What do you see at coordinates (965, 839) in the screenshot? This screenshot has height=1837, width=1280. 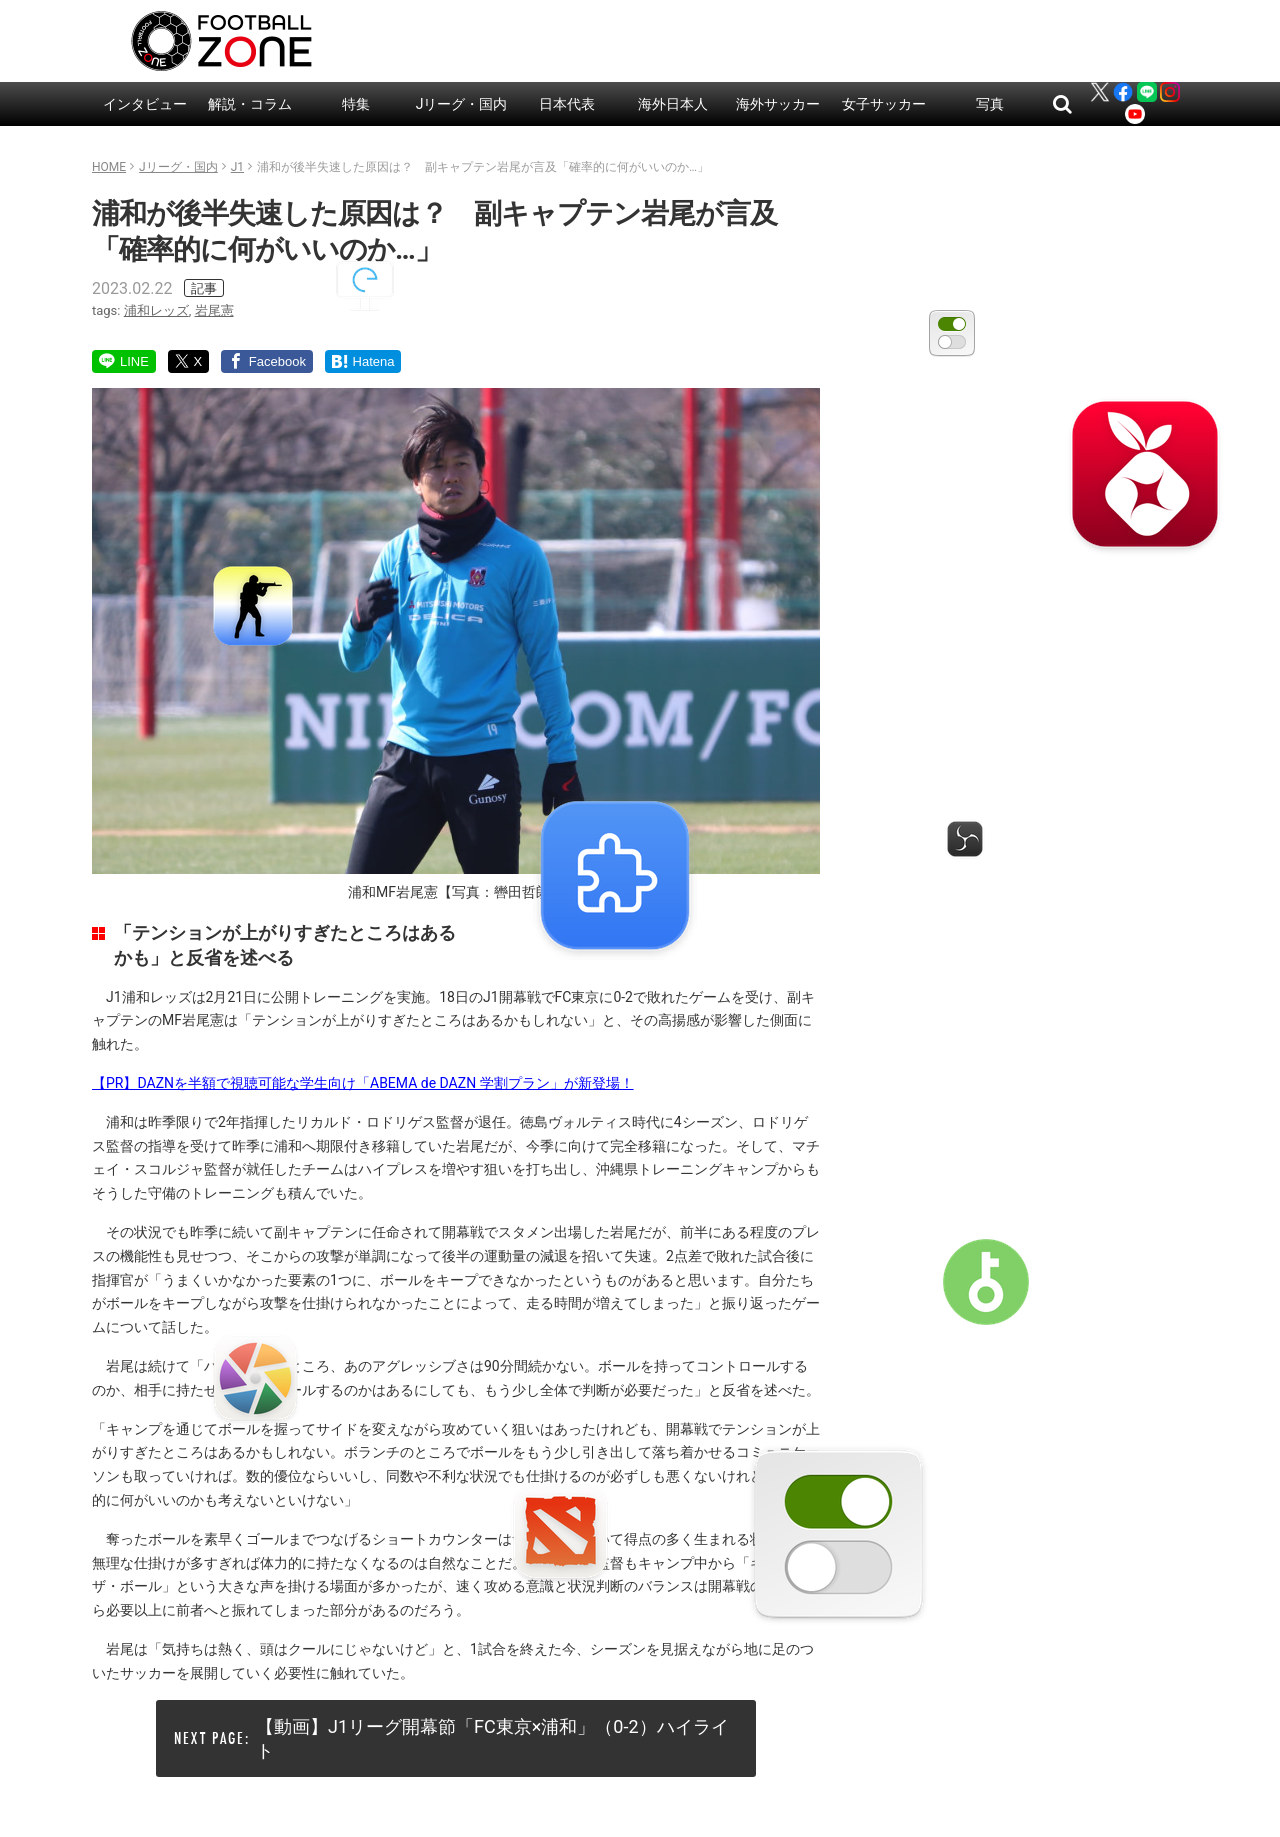 I see `open OBS Studio for screen recording and streaming` at bounding box center [965, 839].